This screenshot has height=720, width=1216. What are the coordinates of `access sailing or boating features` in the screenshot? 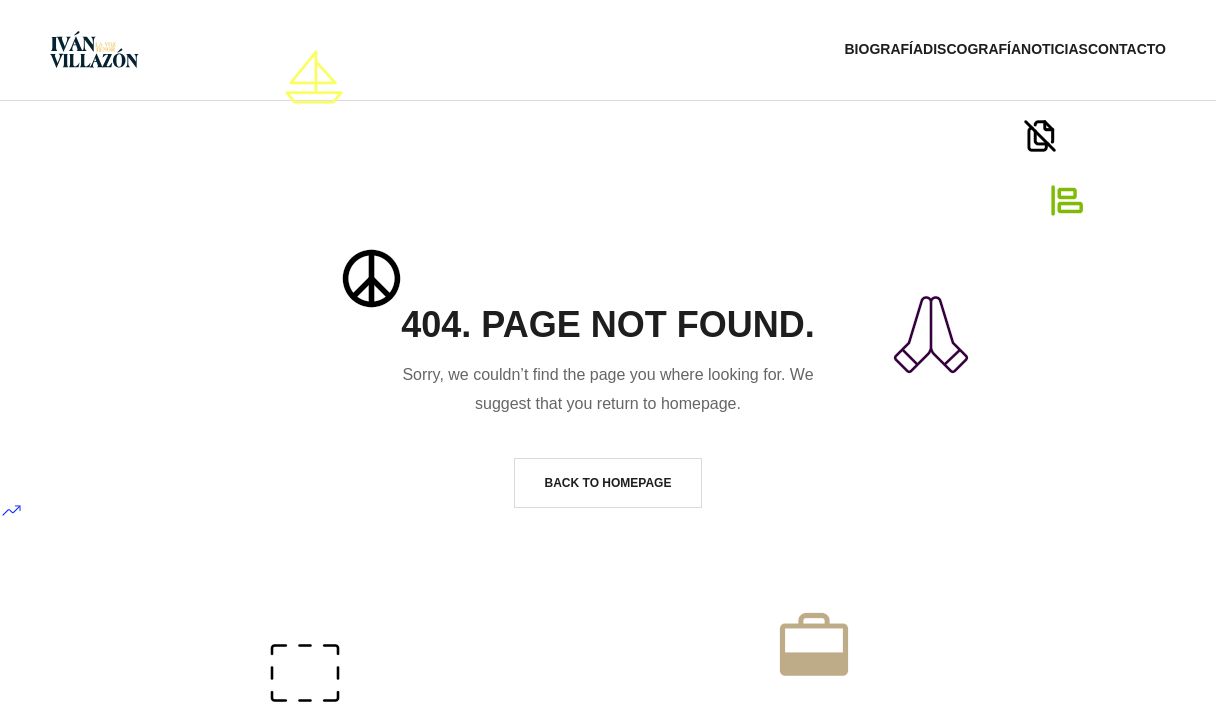 It's located at (314, 81).